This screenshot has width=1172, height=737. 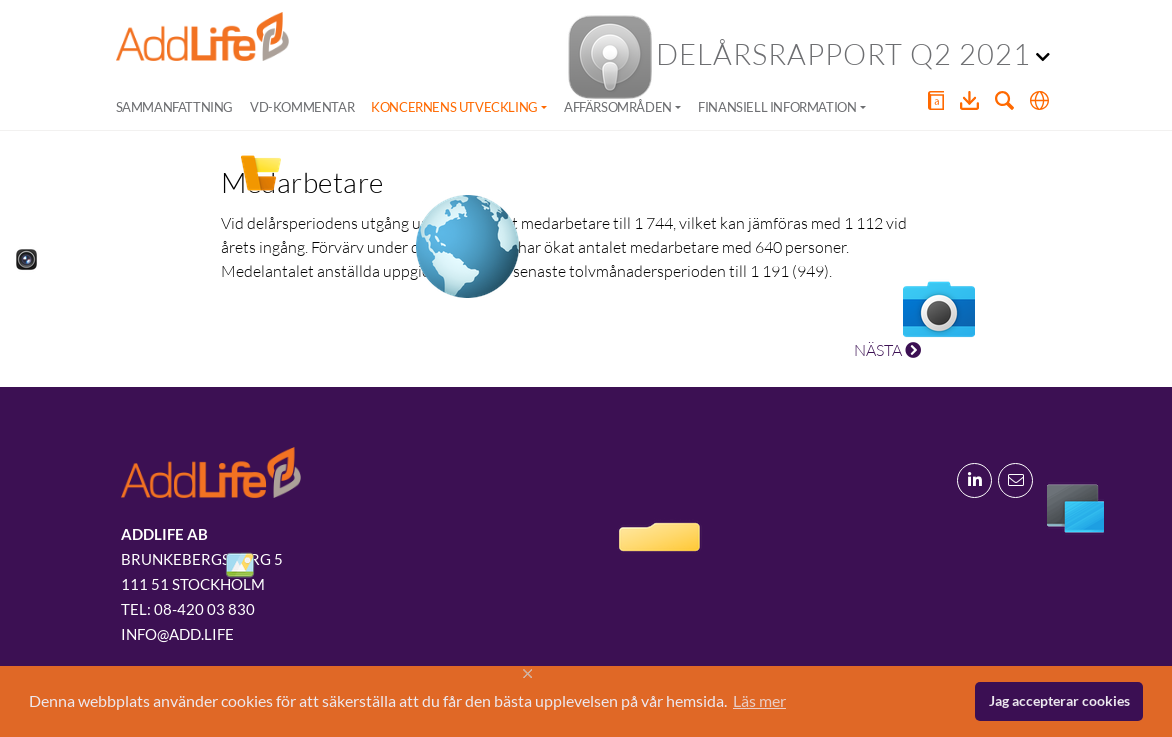 What do you see at coordinates (467, 246) in the screenshot?
I see `access global or international settings` at bounding box center [467, 246].